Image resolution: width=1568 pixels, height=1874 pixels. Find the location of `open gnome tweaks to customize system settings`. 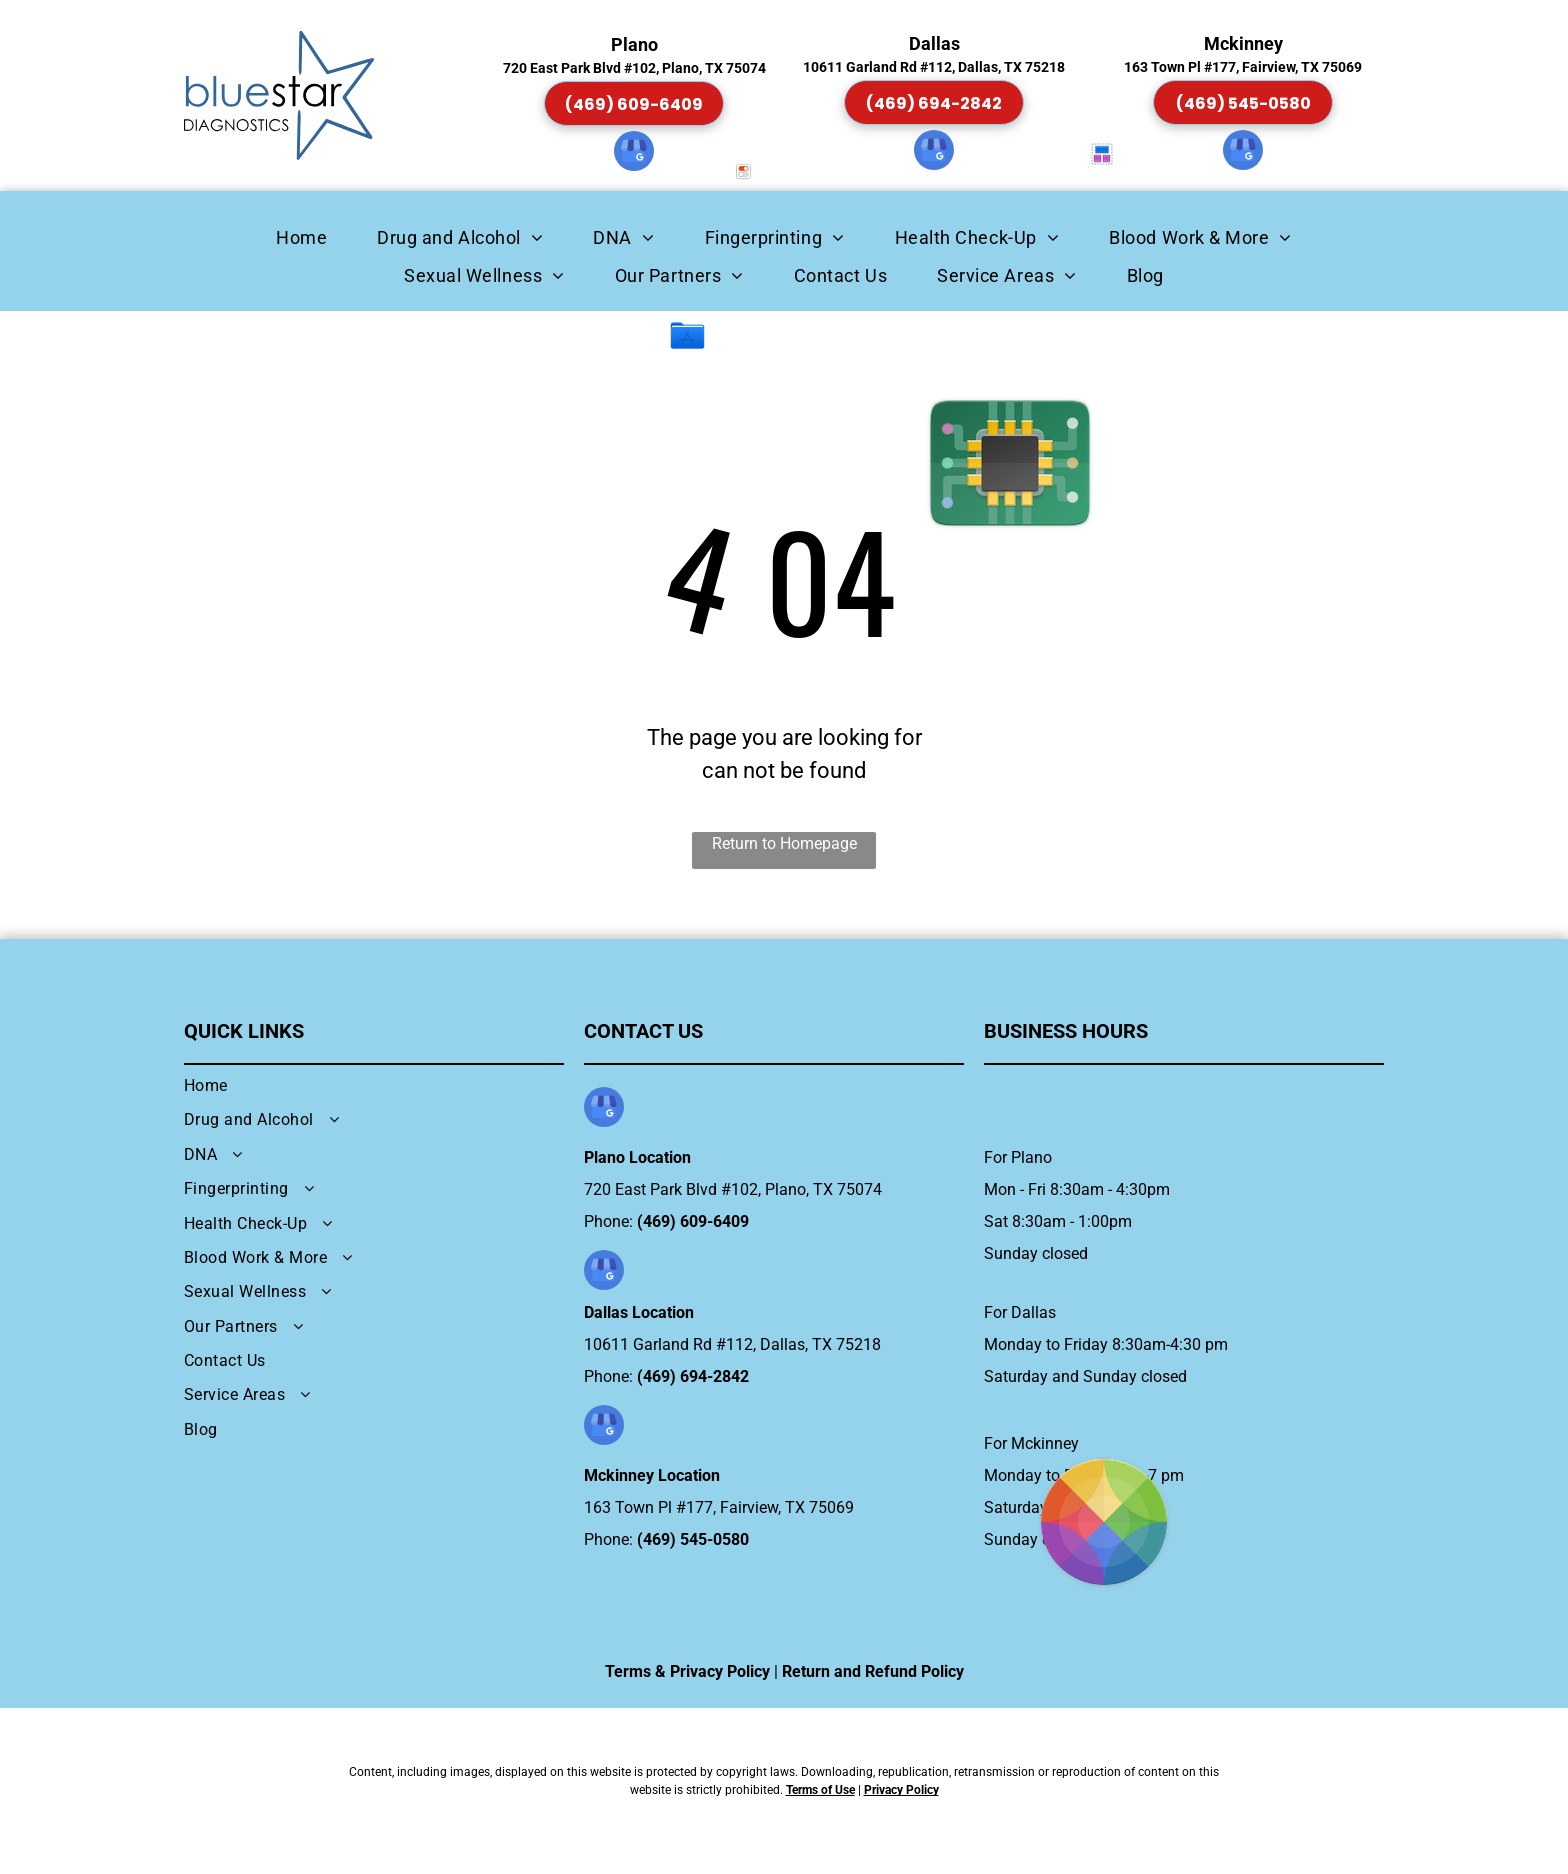

open gnome tweaks to customize system settings is located at coordinates (743, 171).